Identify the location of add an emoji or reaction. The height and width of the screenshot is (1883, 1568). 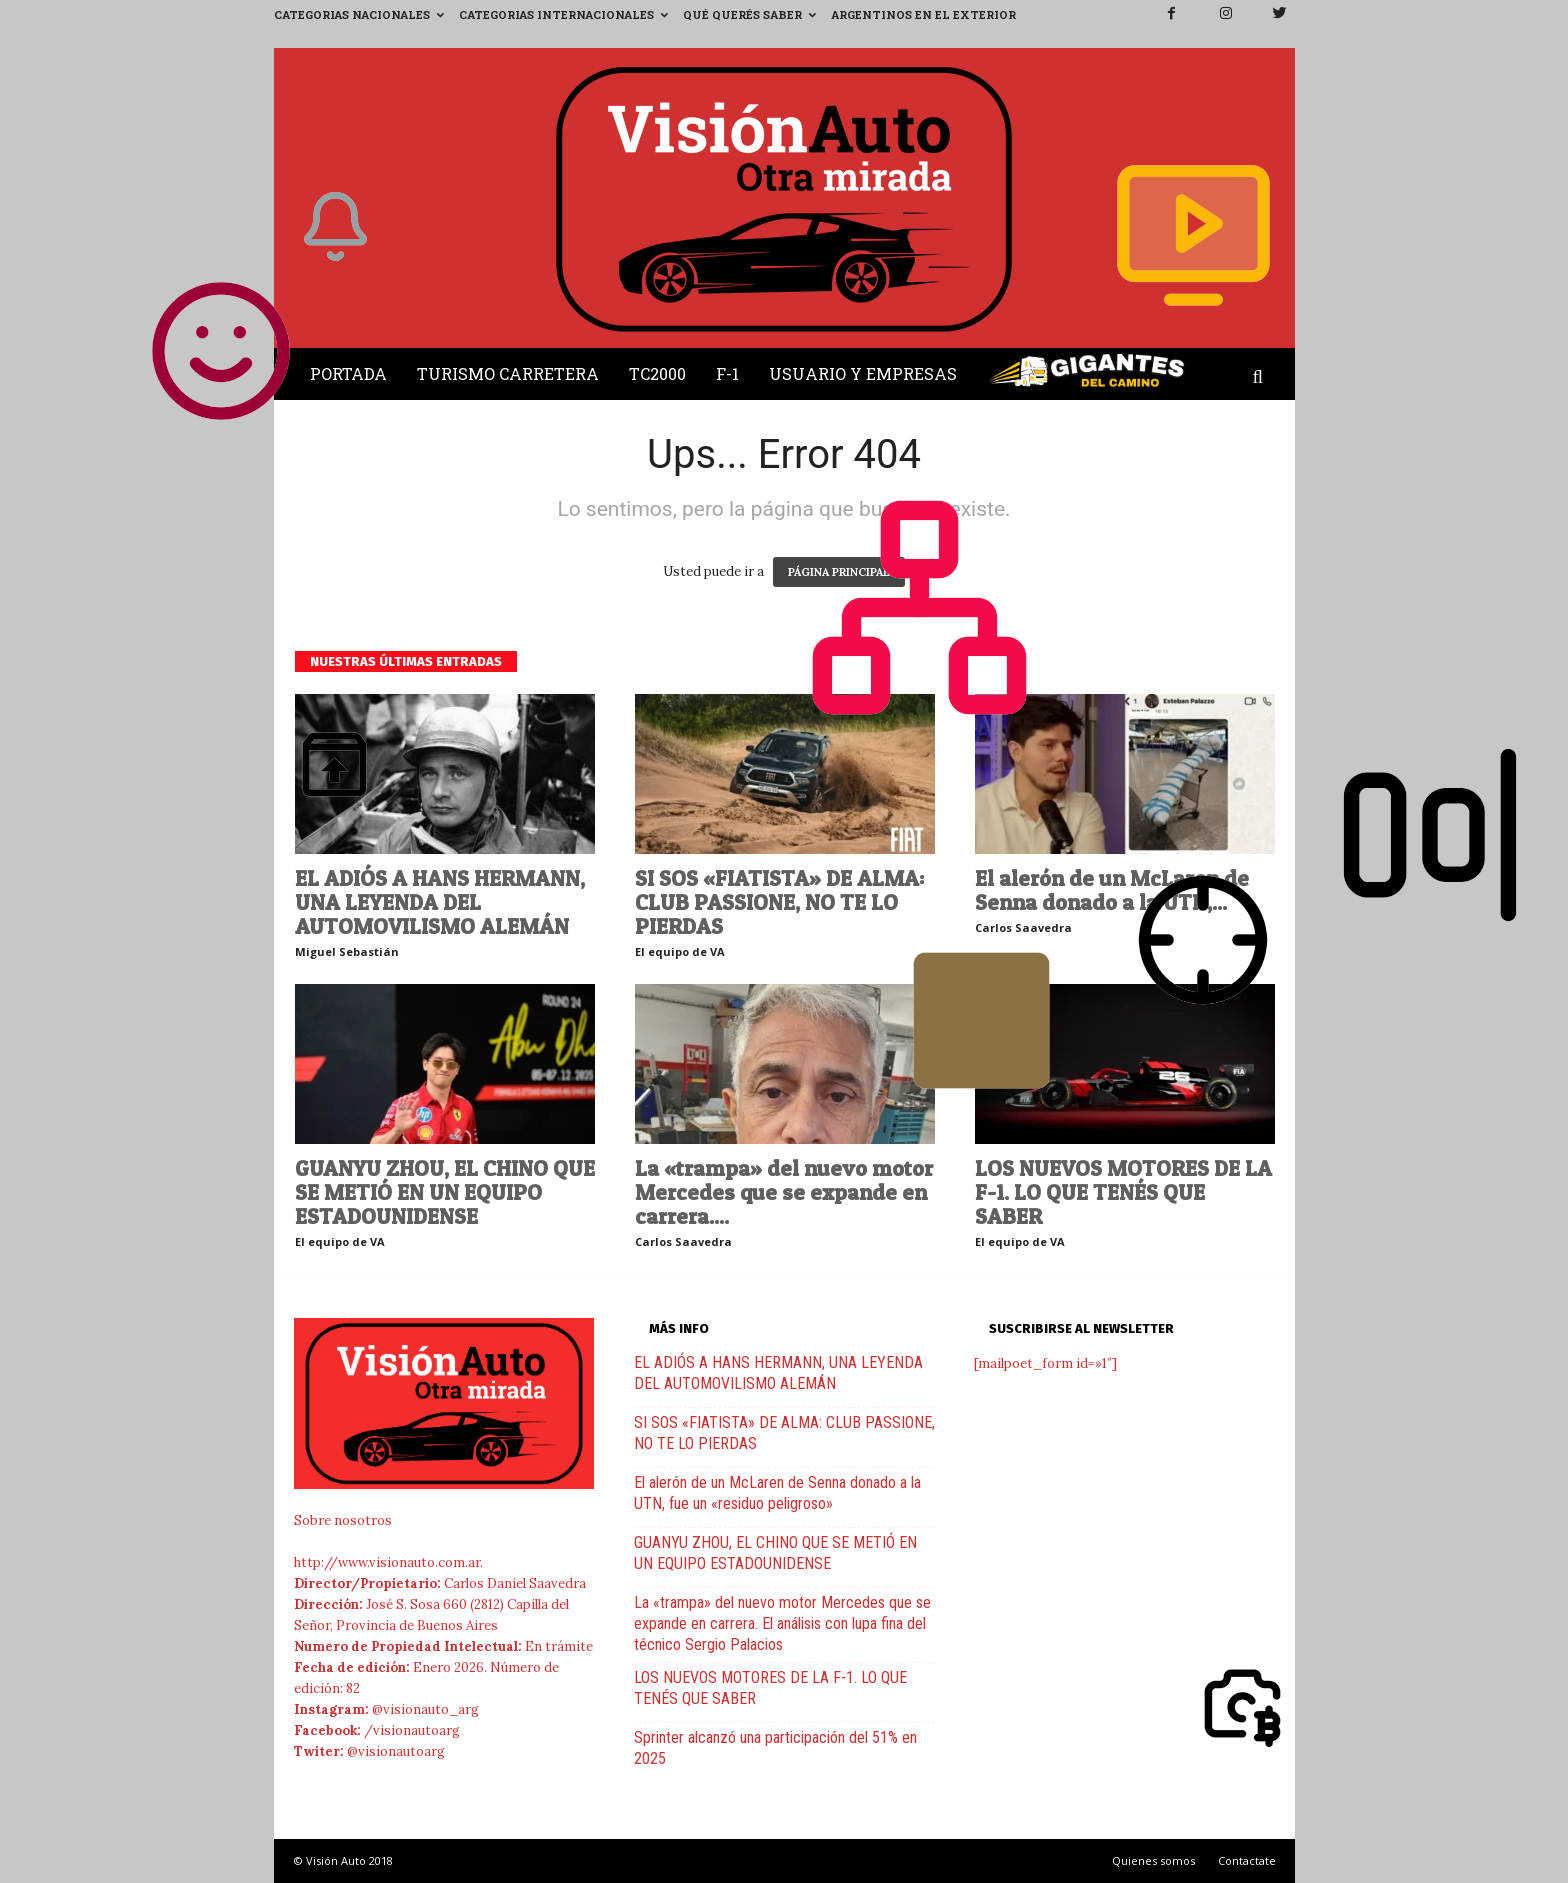
(221, 351).